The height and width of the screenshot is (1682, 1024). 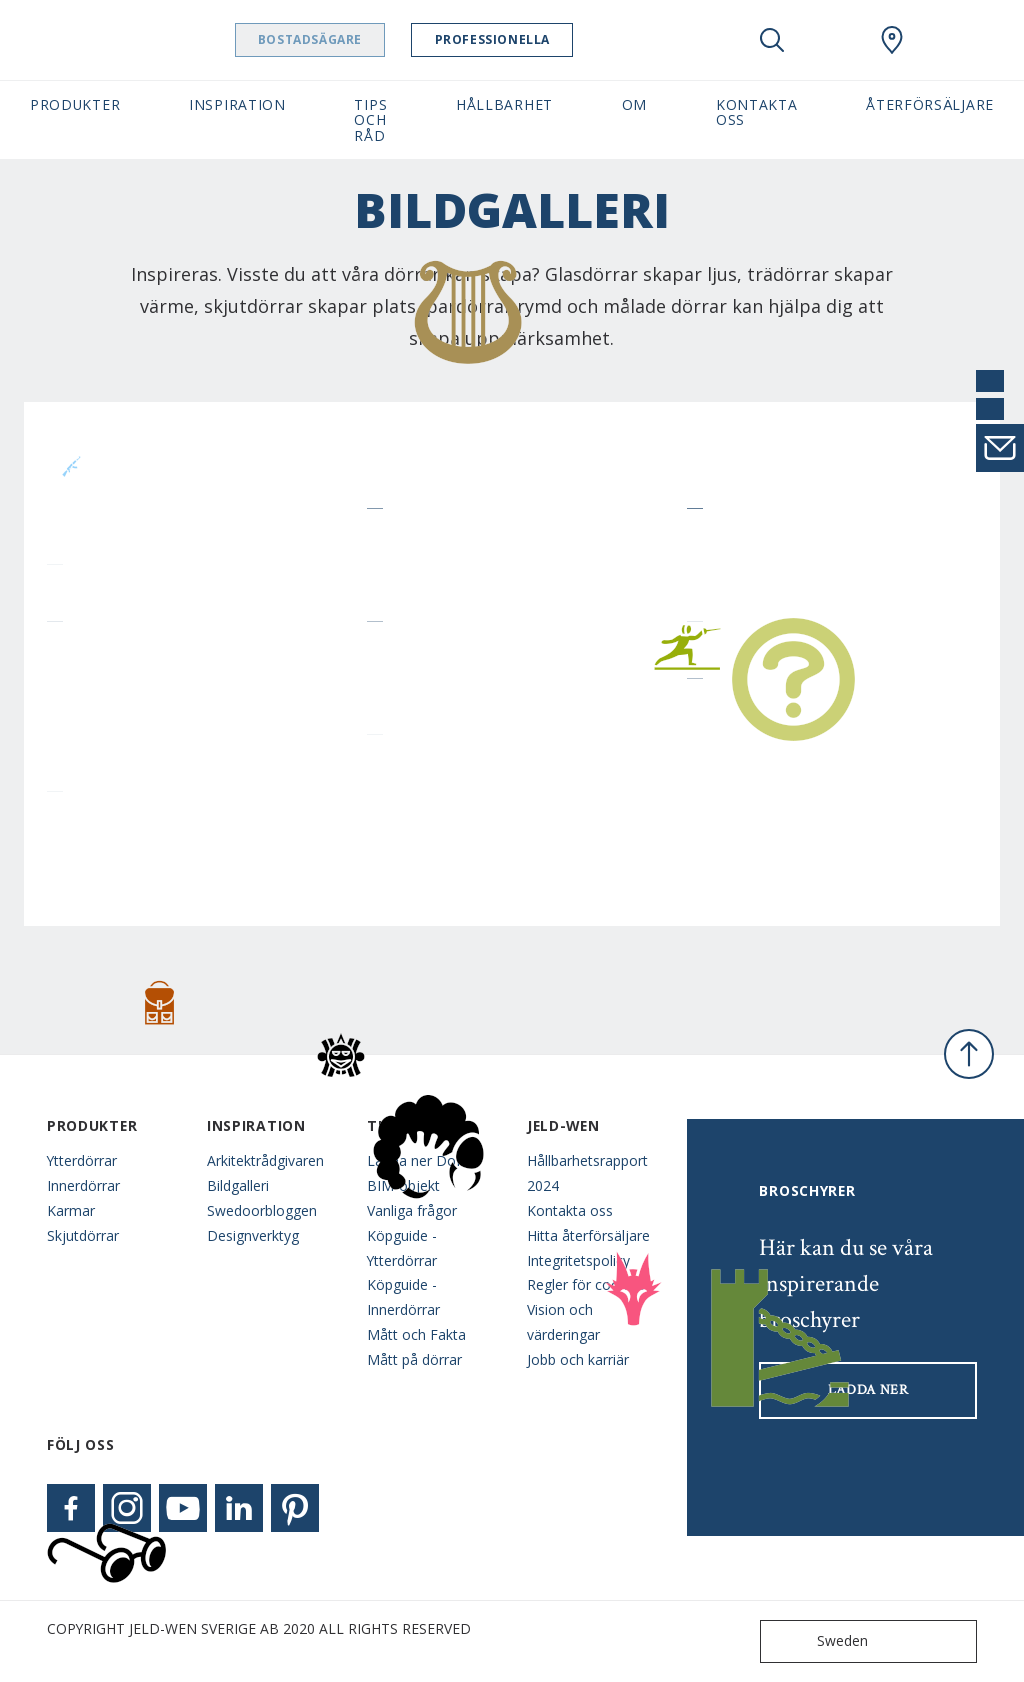 What do you see at coordinates (793, 679) in the screenshot?
I see `access help or support documentation` at bounding box center [793, 679].